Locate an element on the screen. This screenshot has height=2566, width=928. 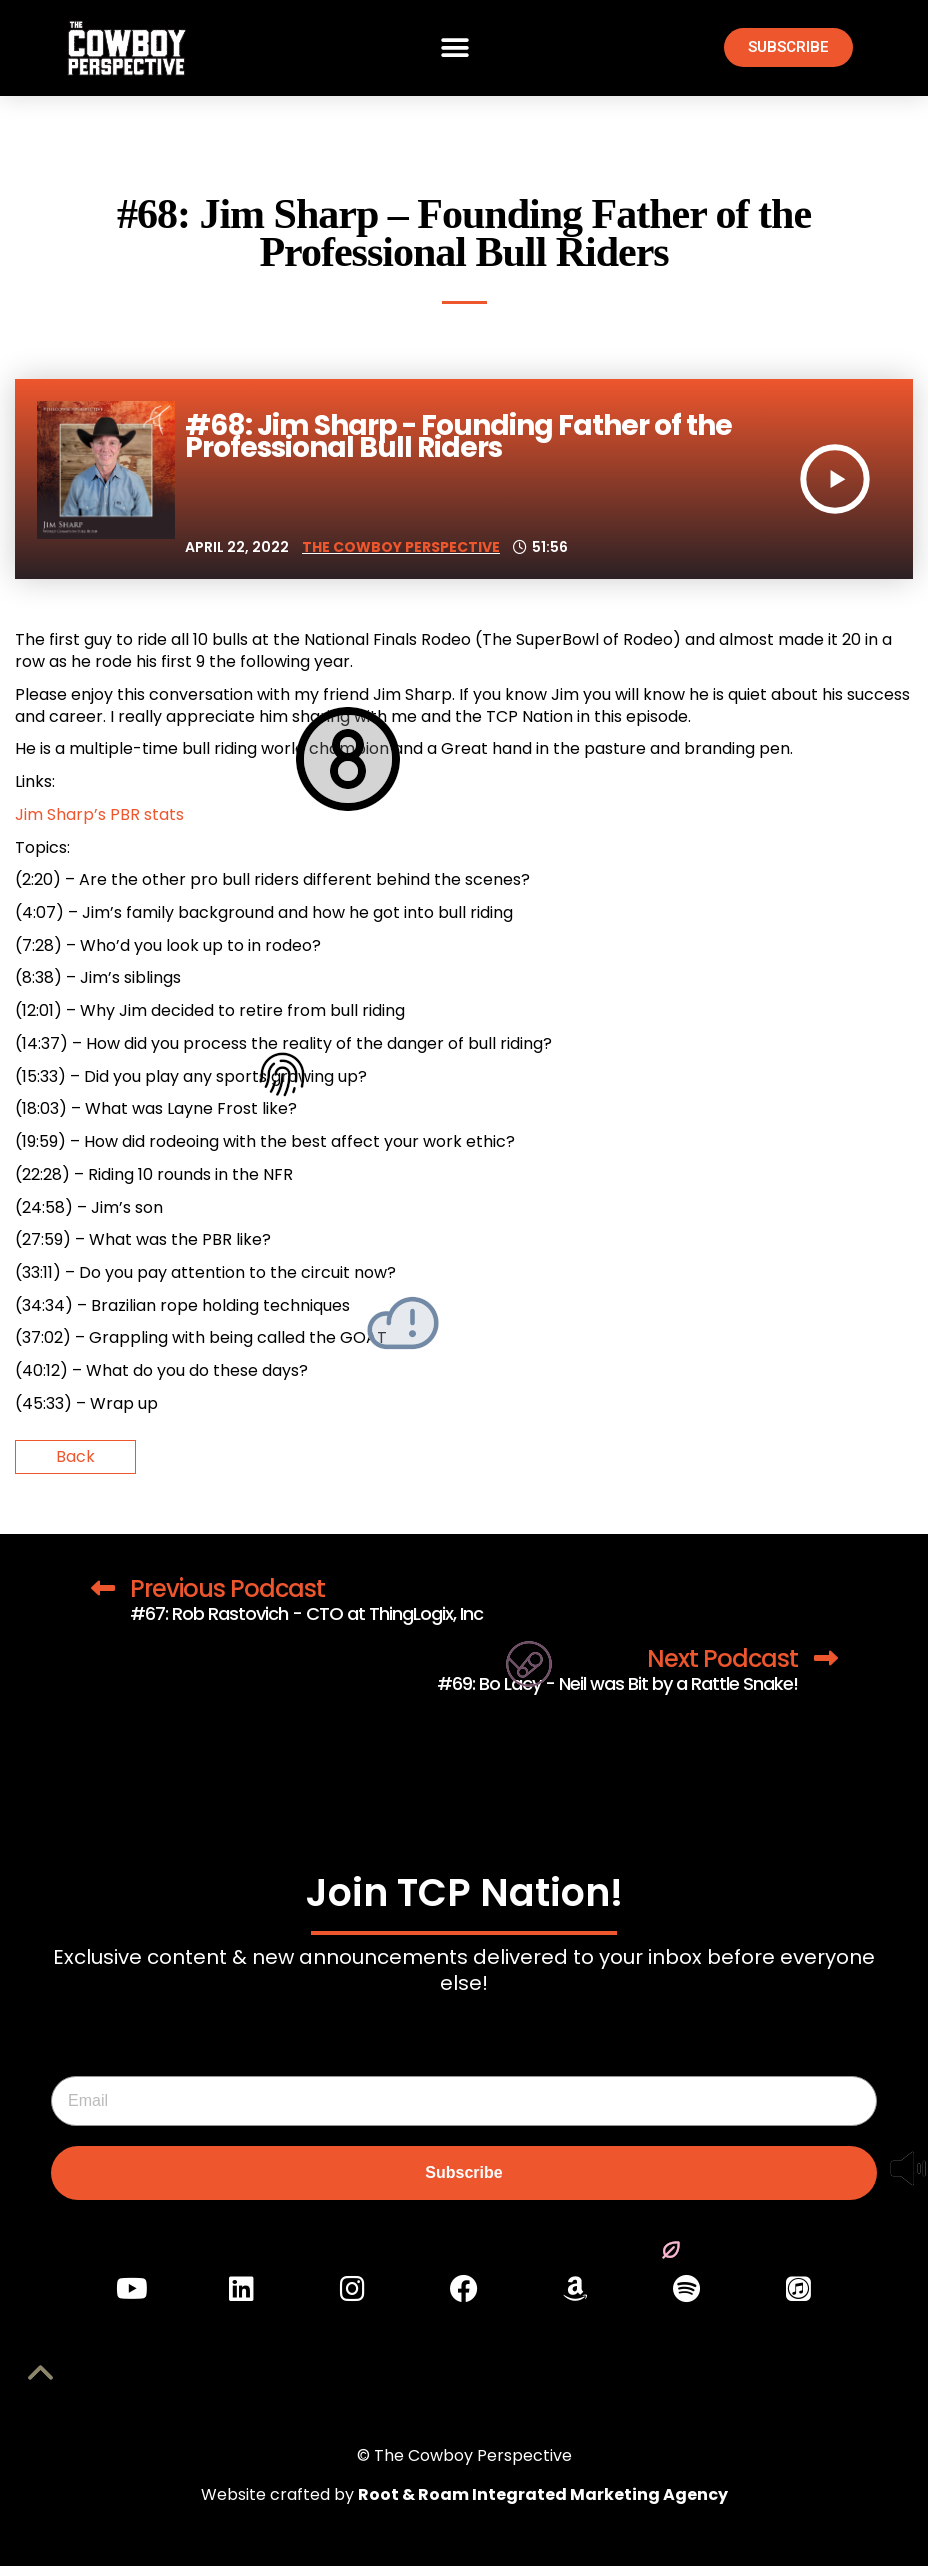
volume set to high is located at coordinates (907, 2168).